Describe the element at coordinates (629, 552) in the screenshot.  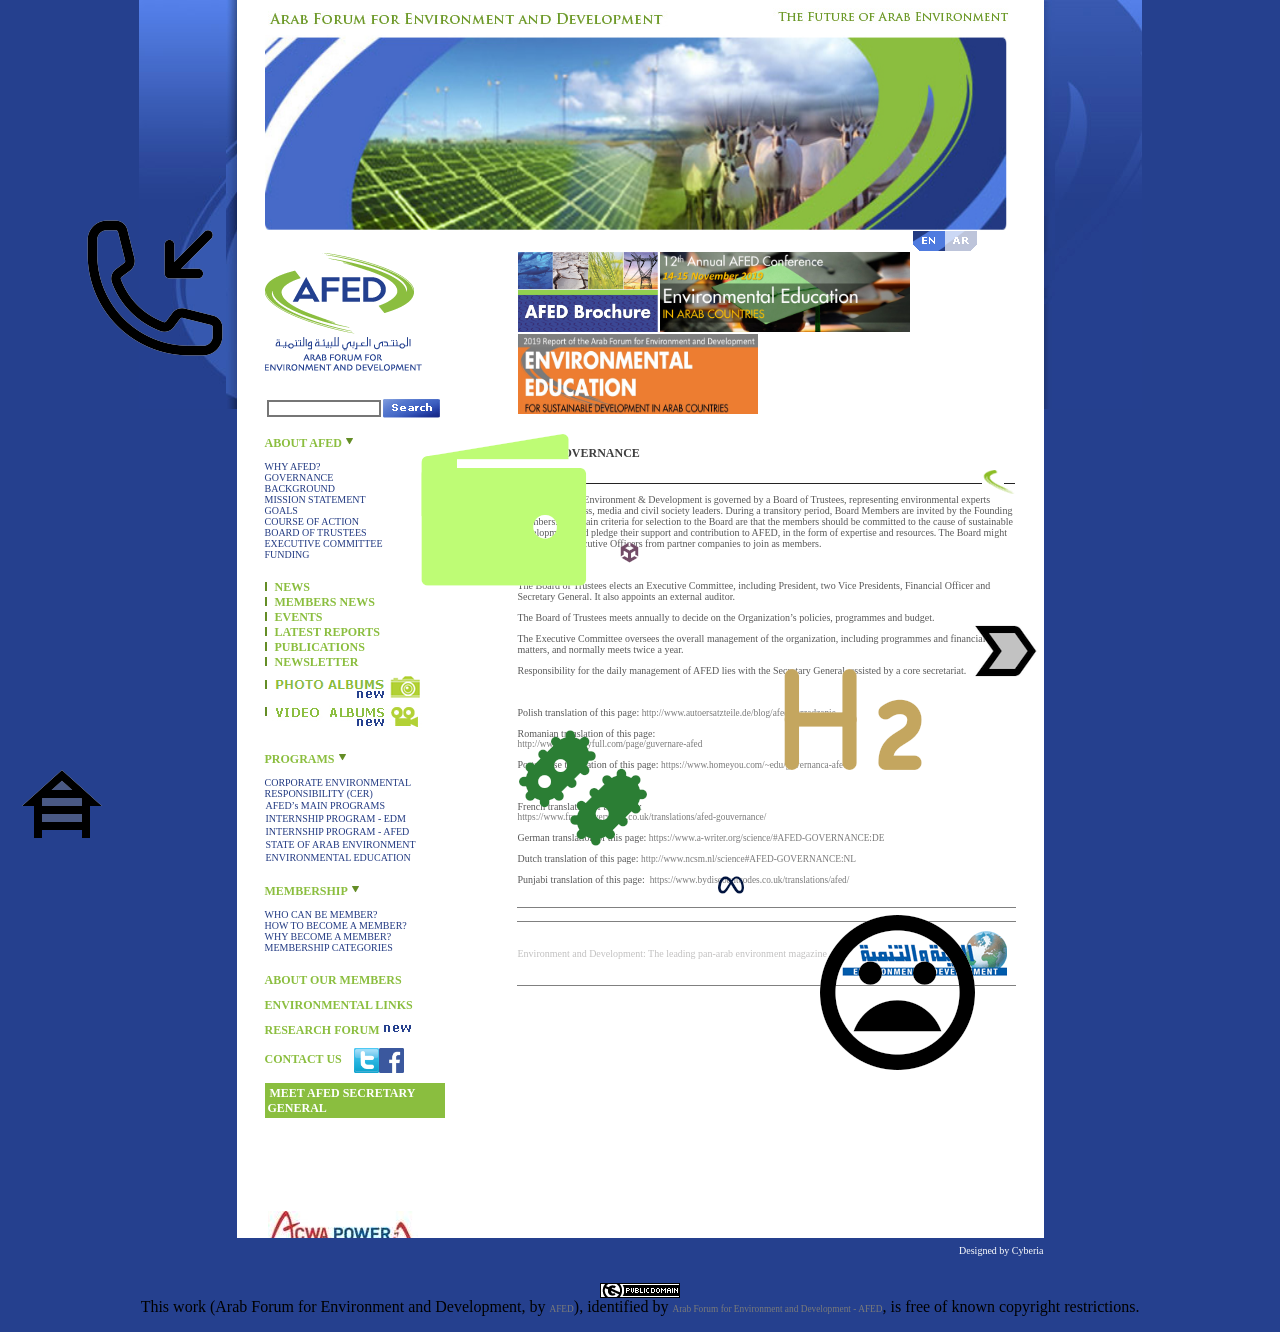
I see `Unity game engine logo` at that location.